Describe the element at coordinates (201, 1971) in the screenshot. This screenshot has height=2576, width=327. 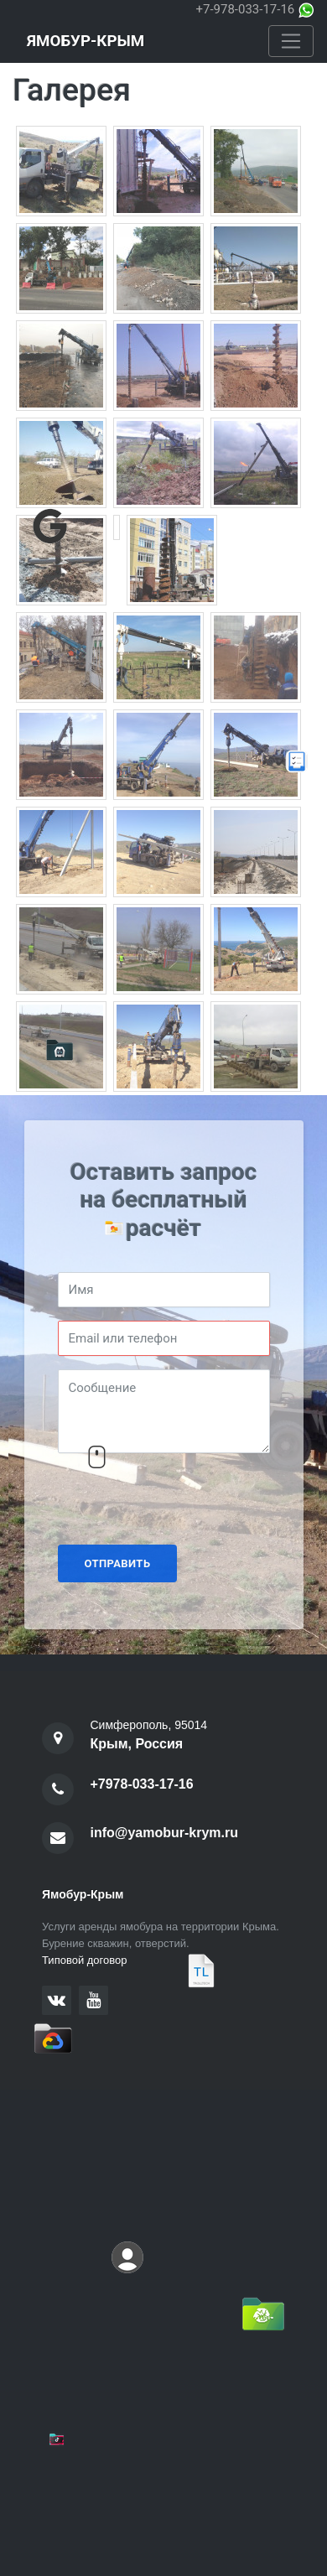
I see `a Qt Linguist translation file` at that location.